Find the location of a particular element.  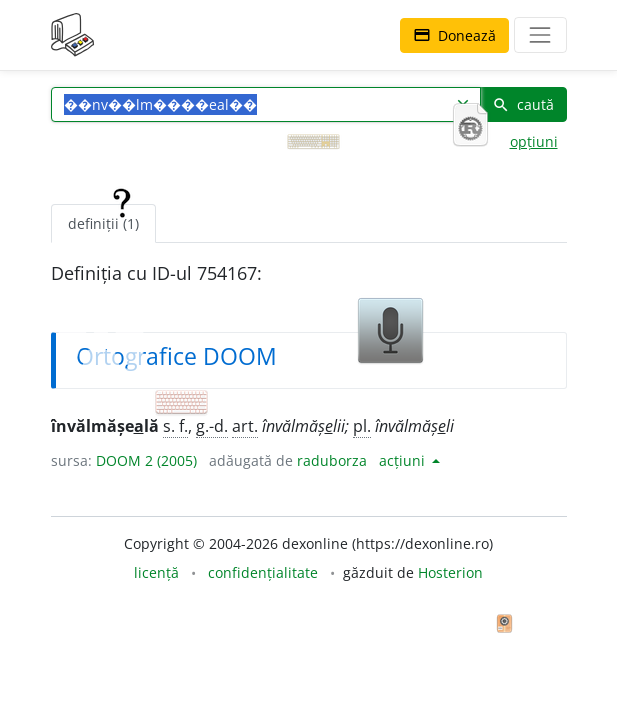

indicates package installation or setup in progress is located at coordinates (504, 623).